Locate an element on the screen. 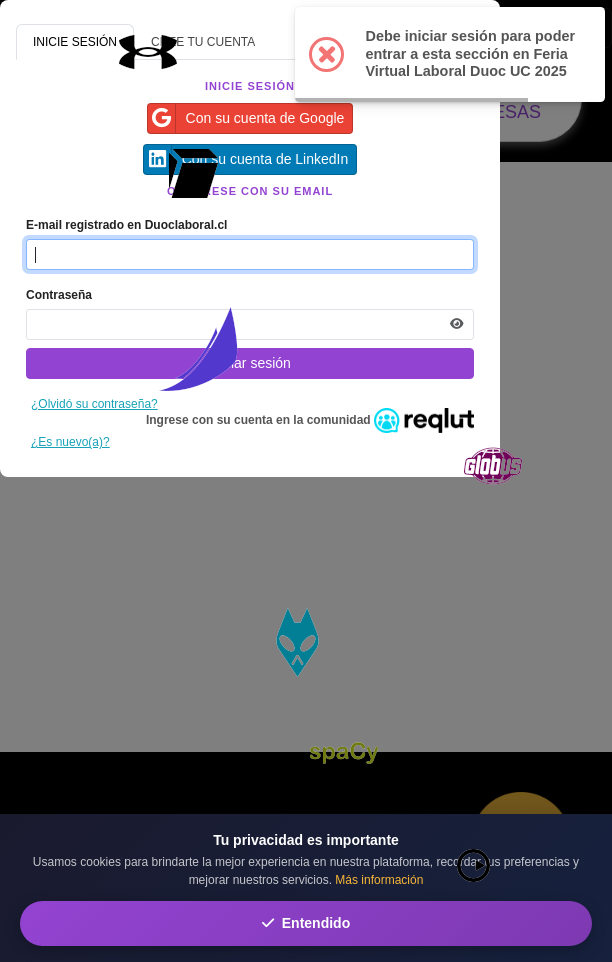 This screenshot has width=612, height=962. open tuta secure email app is located at coordinates (193, 173).